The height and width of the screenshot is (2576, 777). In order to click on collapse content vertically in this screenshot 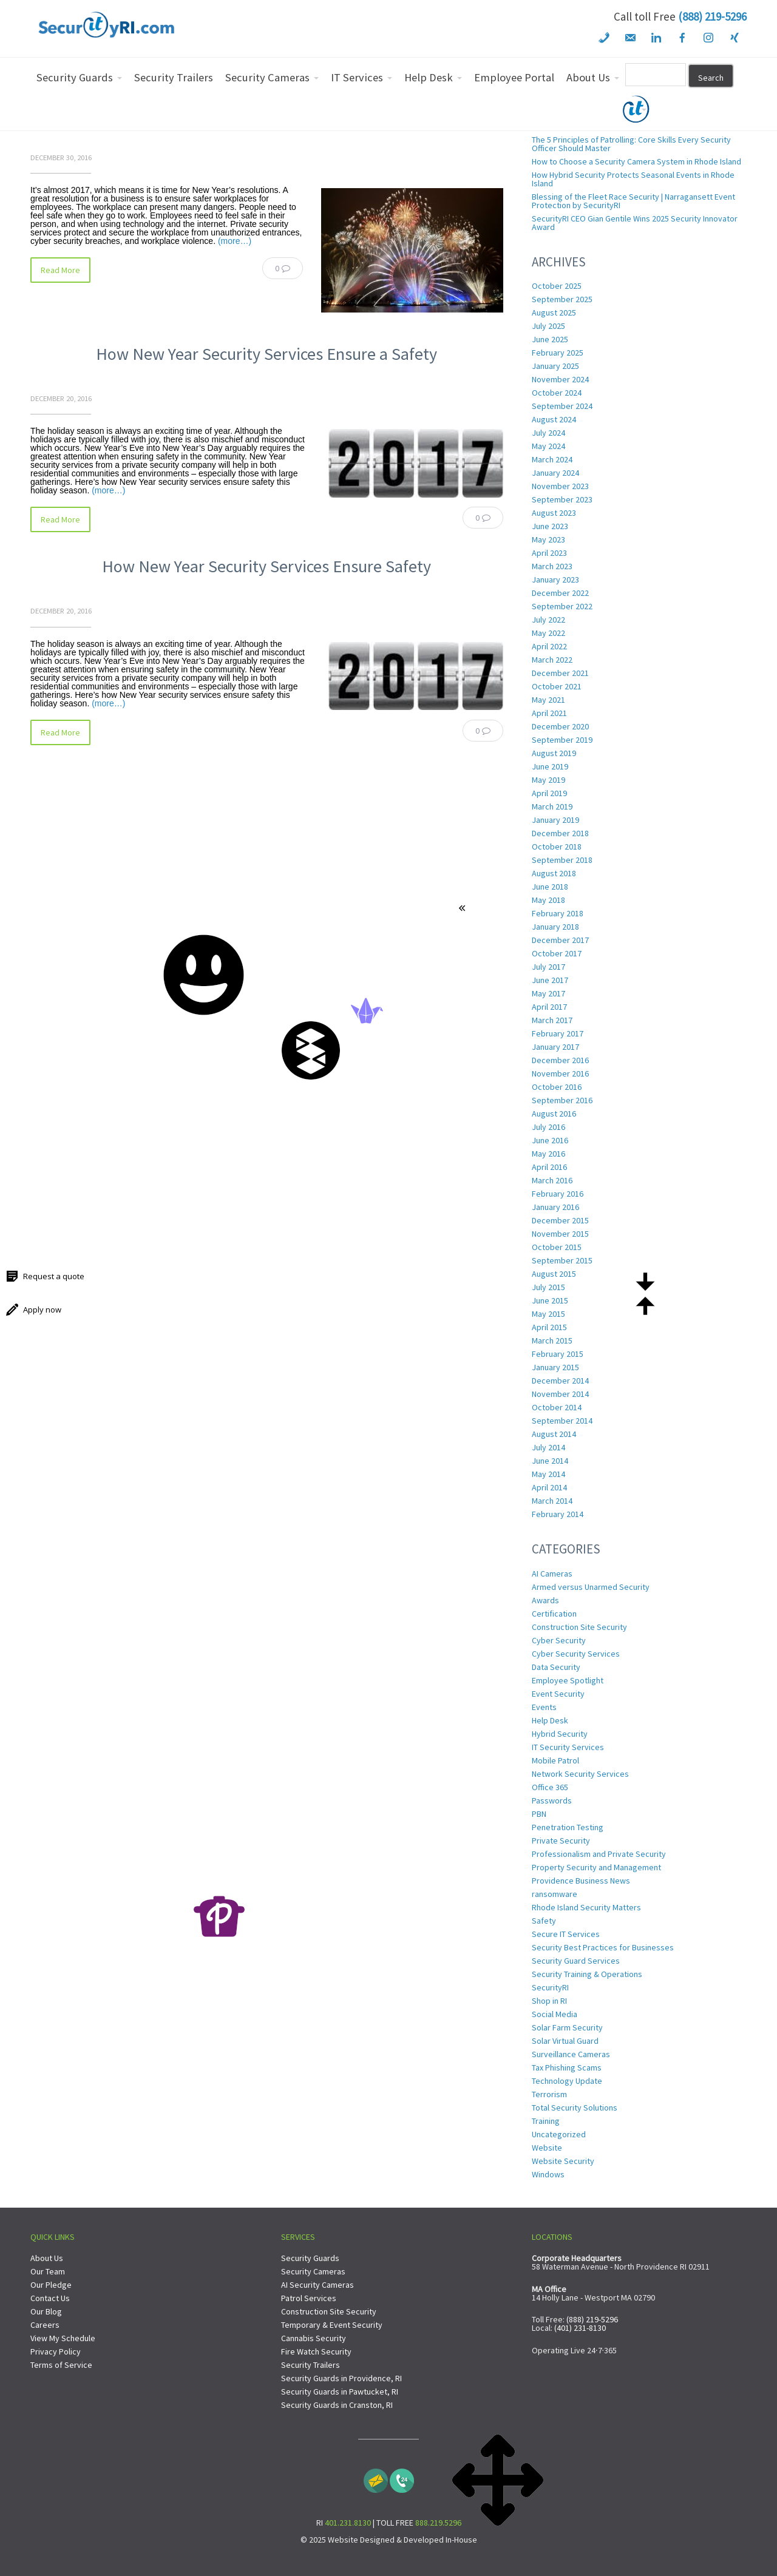, I will do `click(645, 1294)`.